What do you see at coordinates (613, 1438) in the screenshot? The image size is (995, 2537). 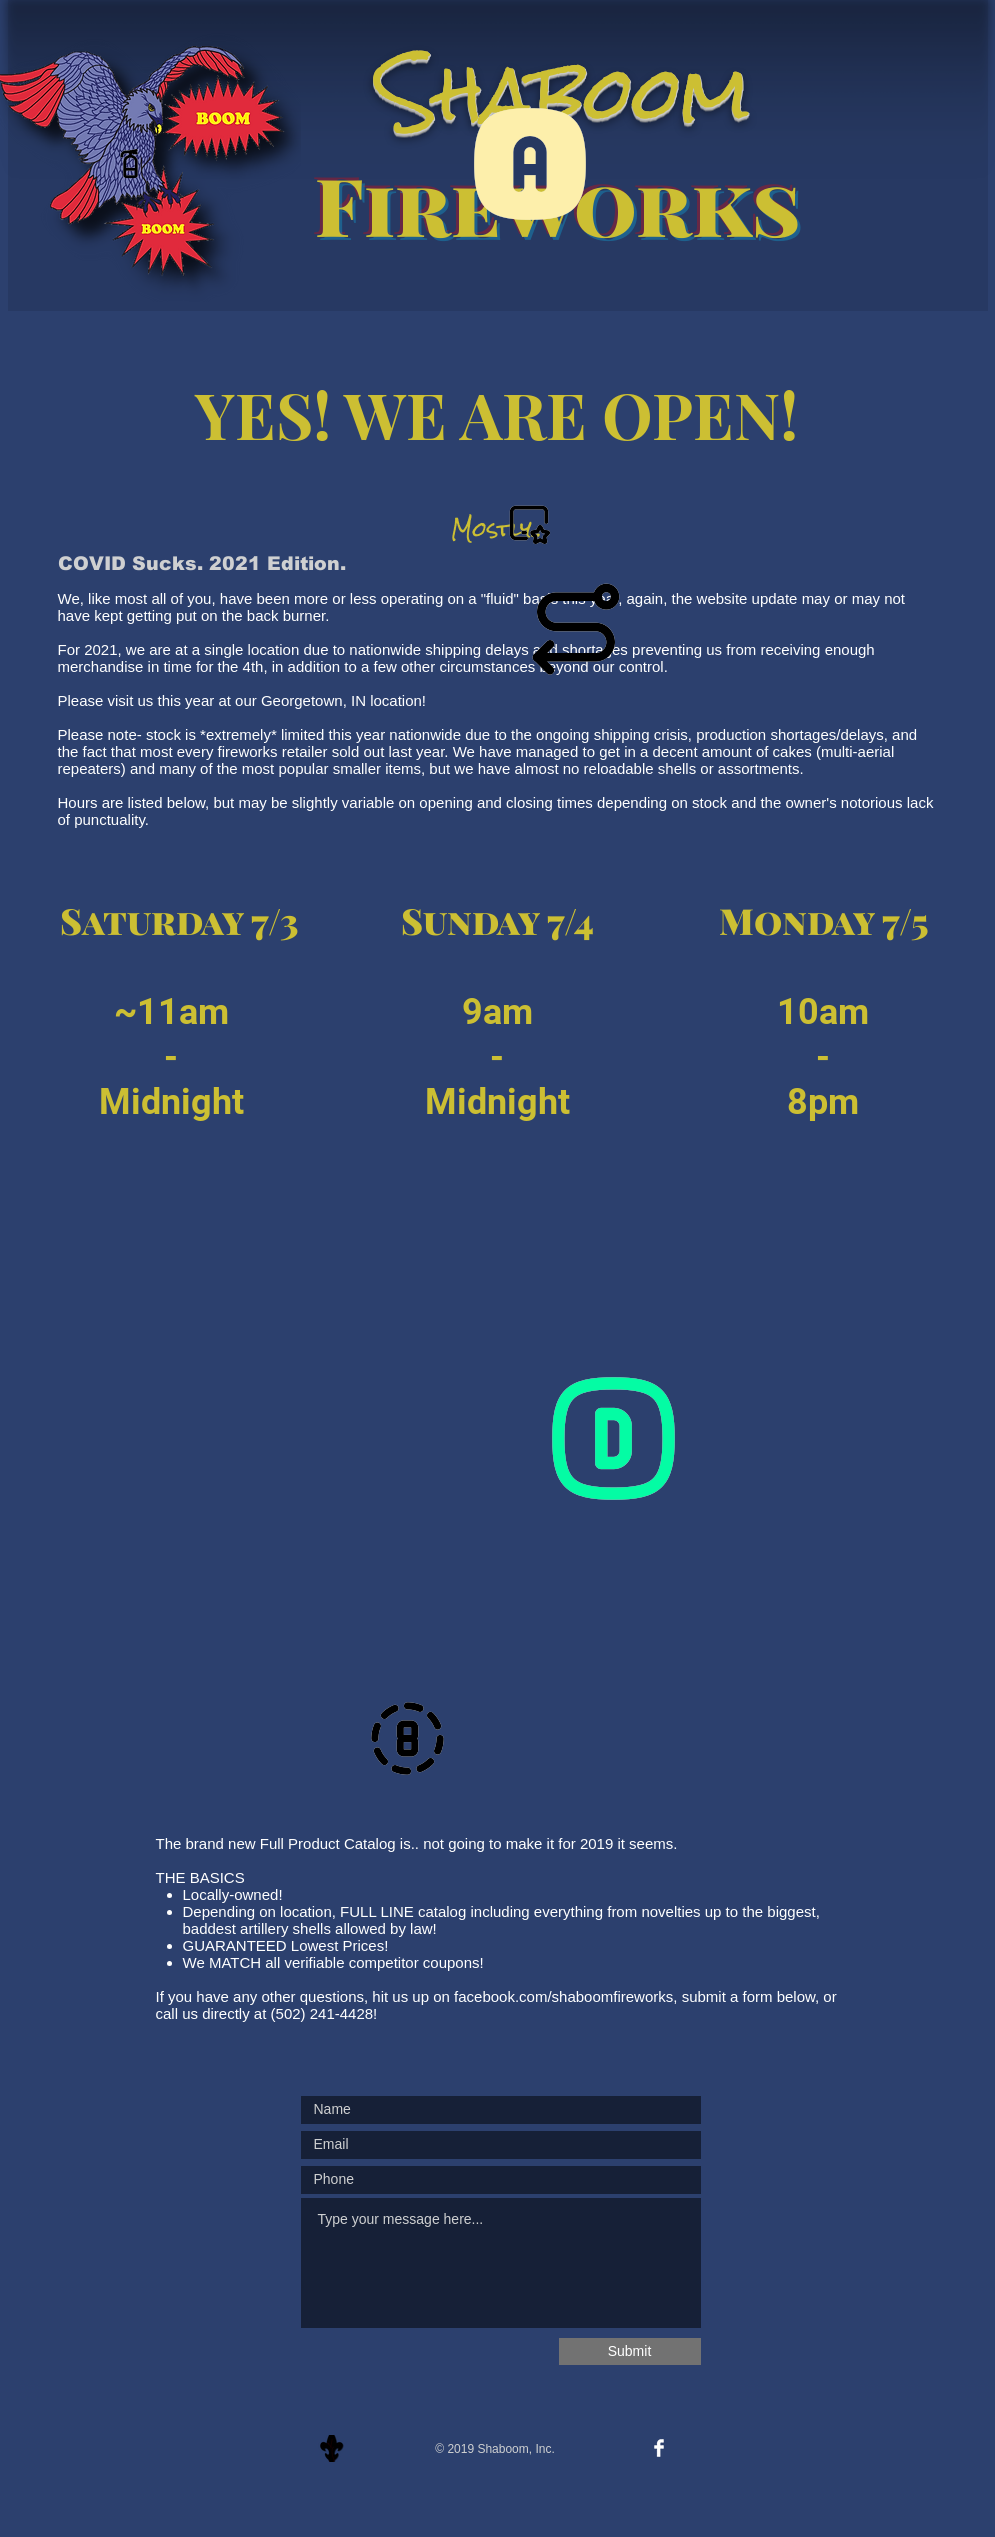 I see `indicates a "D" rating or grade` at bounding box center [613, 1438].